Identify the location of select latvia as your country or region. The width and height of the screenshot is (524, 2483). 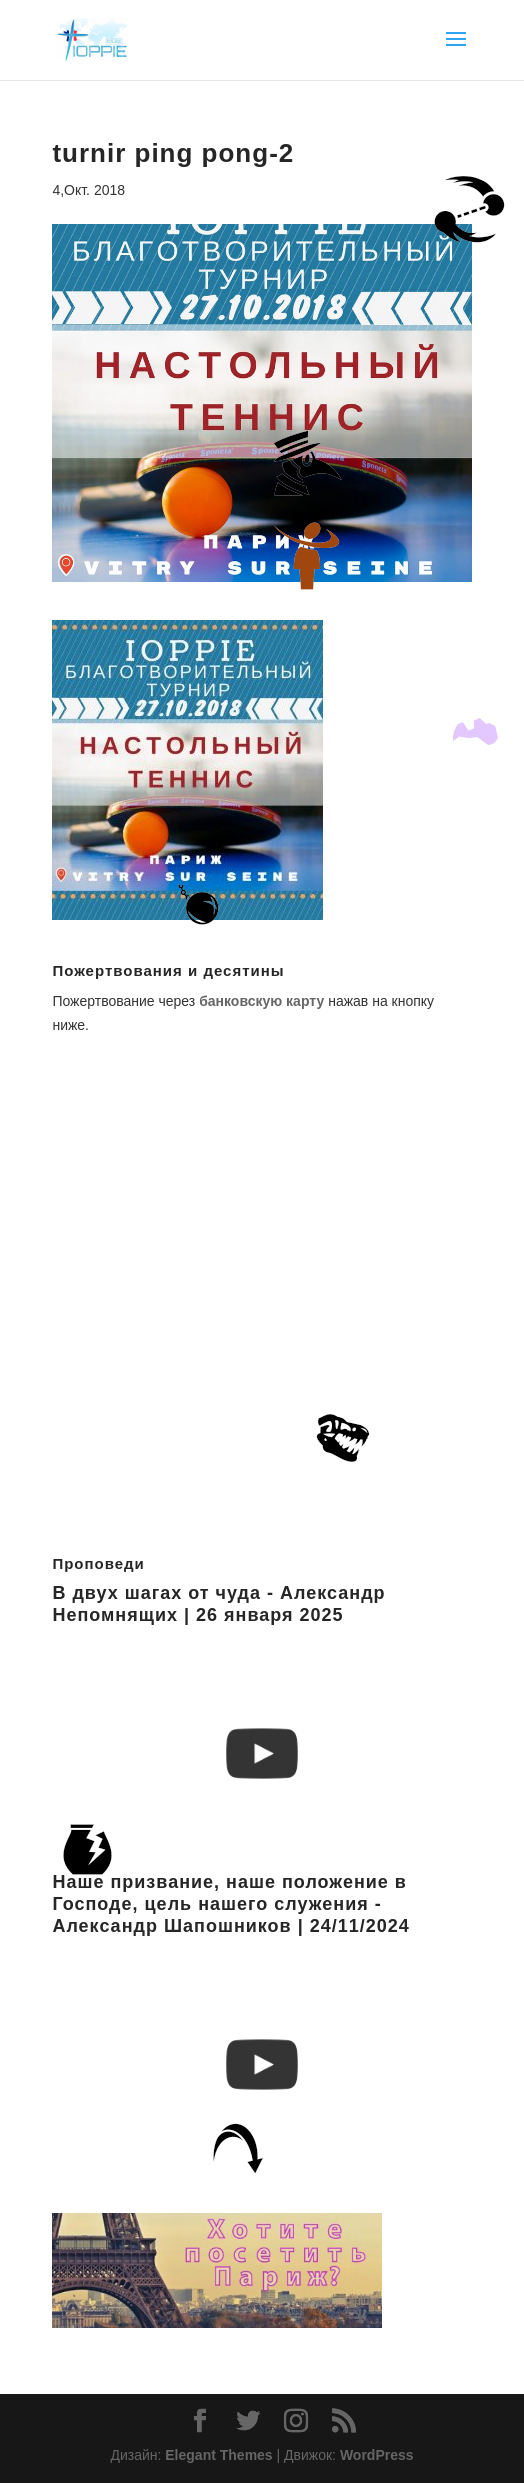
(475, 731).